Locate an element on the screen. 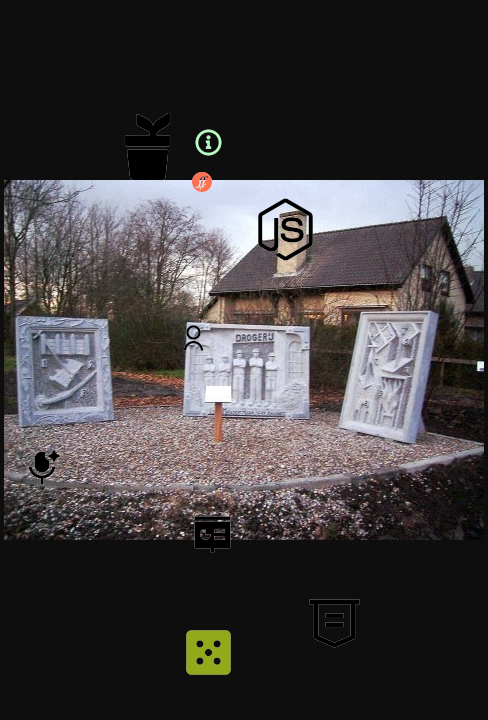  Node.js runtime environment logo is located at coordinates (285, 229).